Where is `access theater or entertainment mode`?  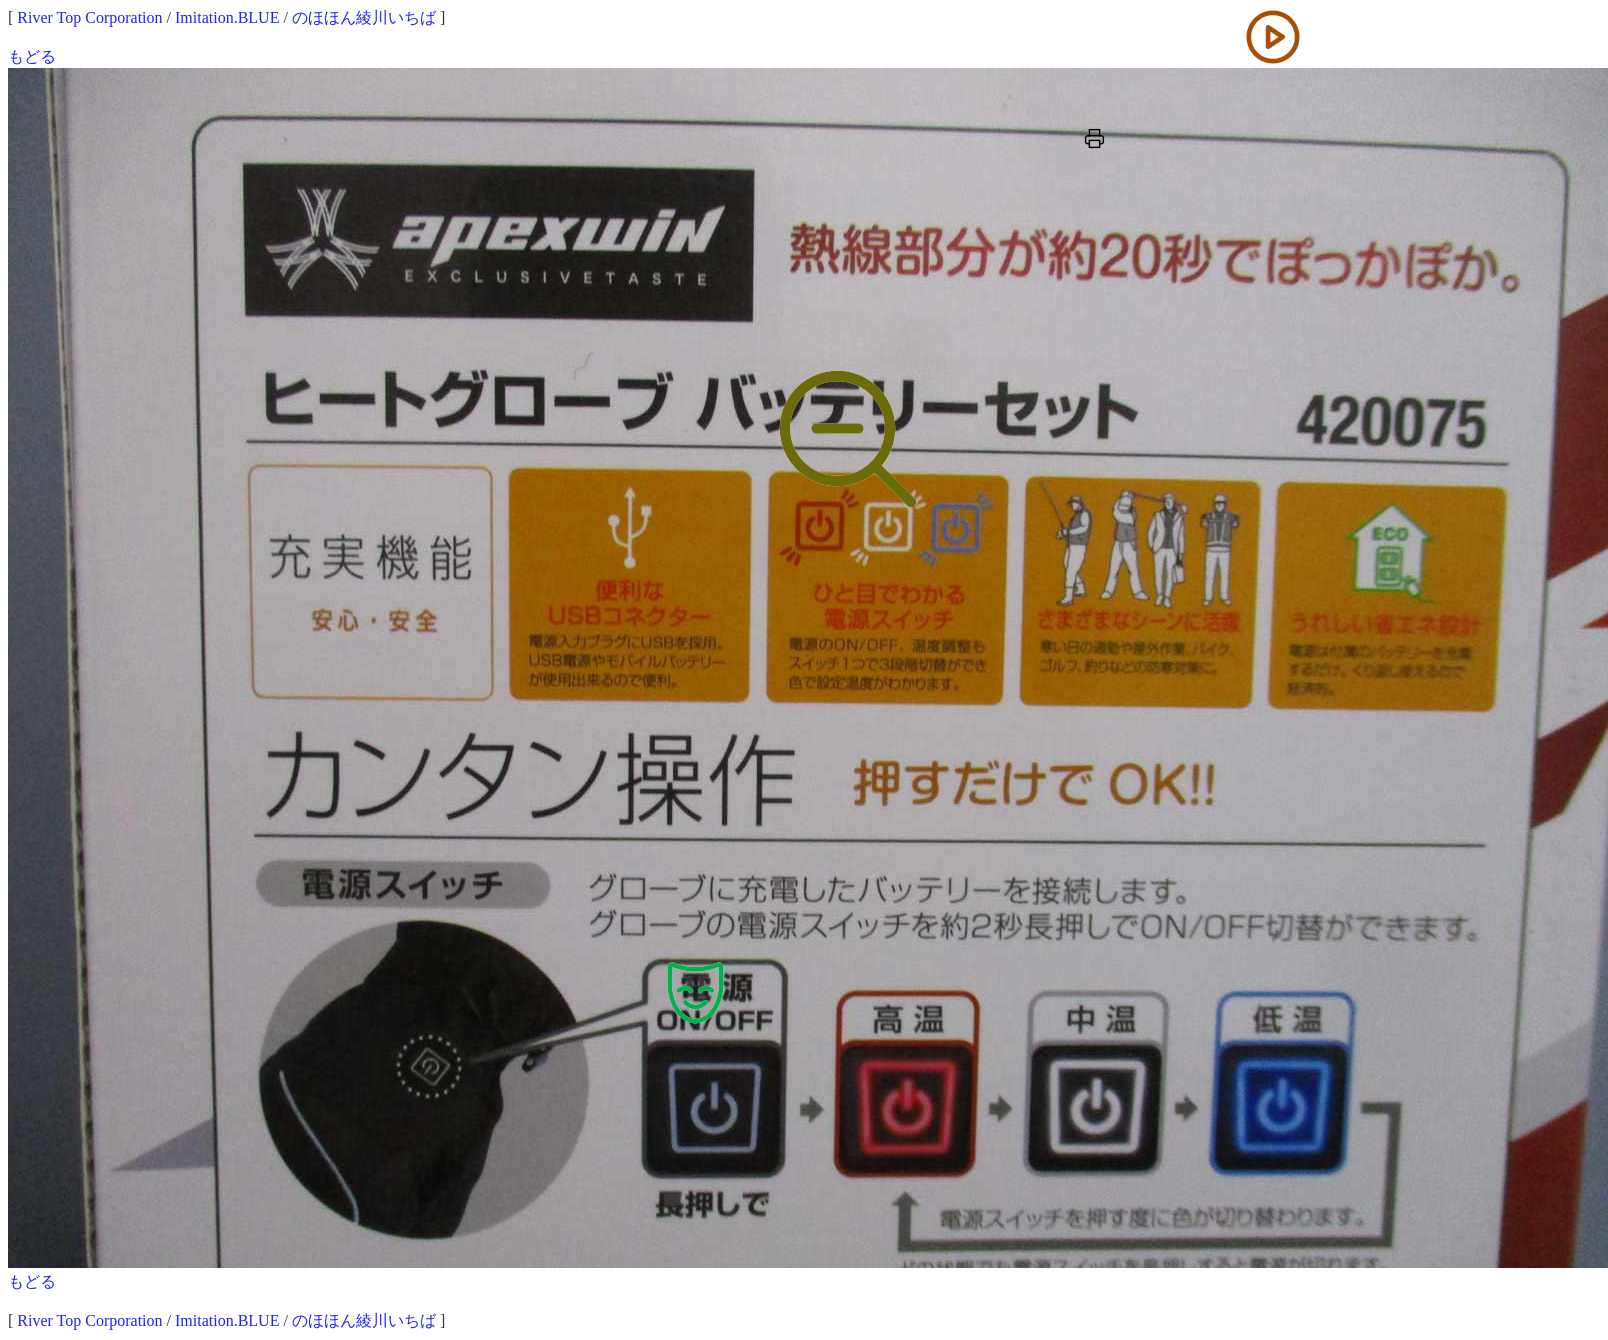 access theater or entertainment mode is located at coordinates (695, 990).